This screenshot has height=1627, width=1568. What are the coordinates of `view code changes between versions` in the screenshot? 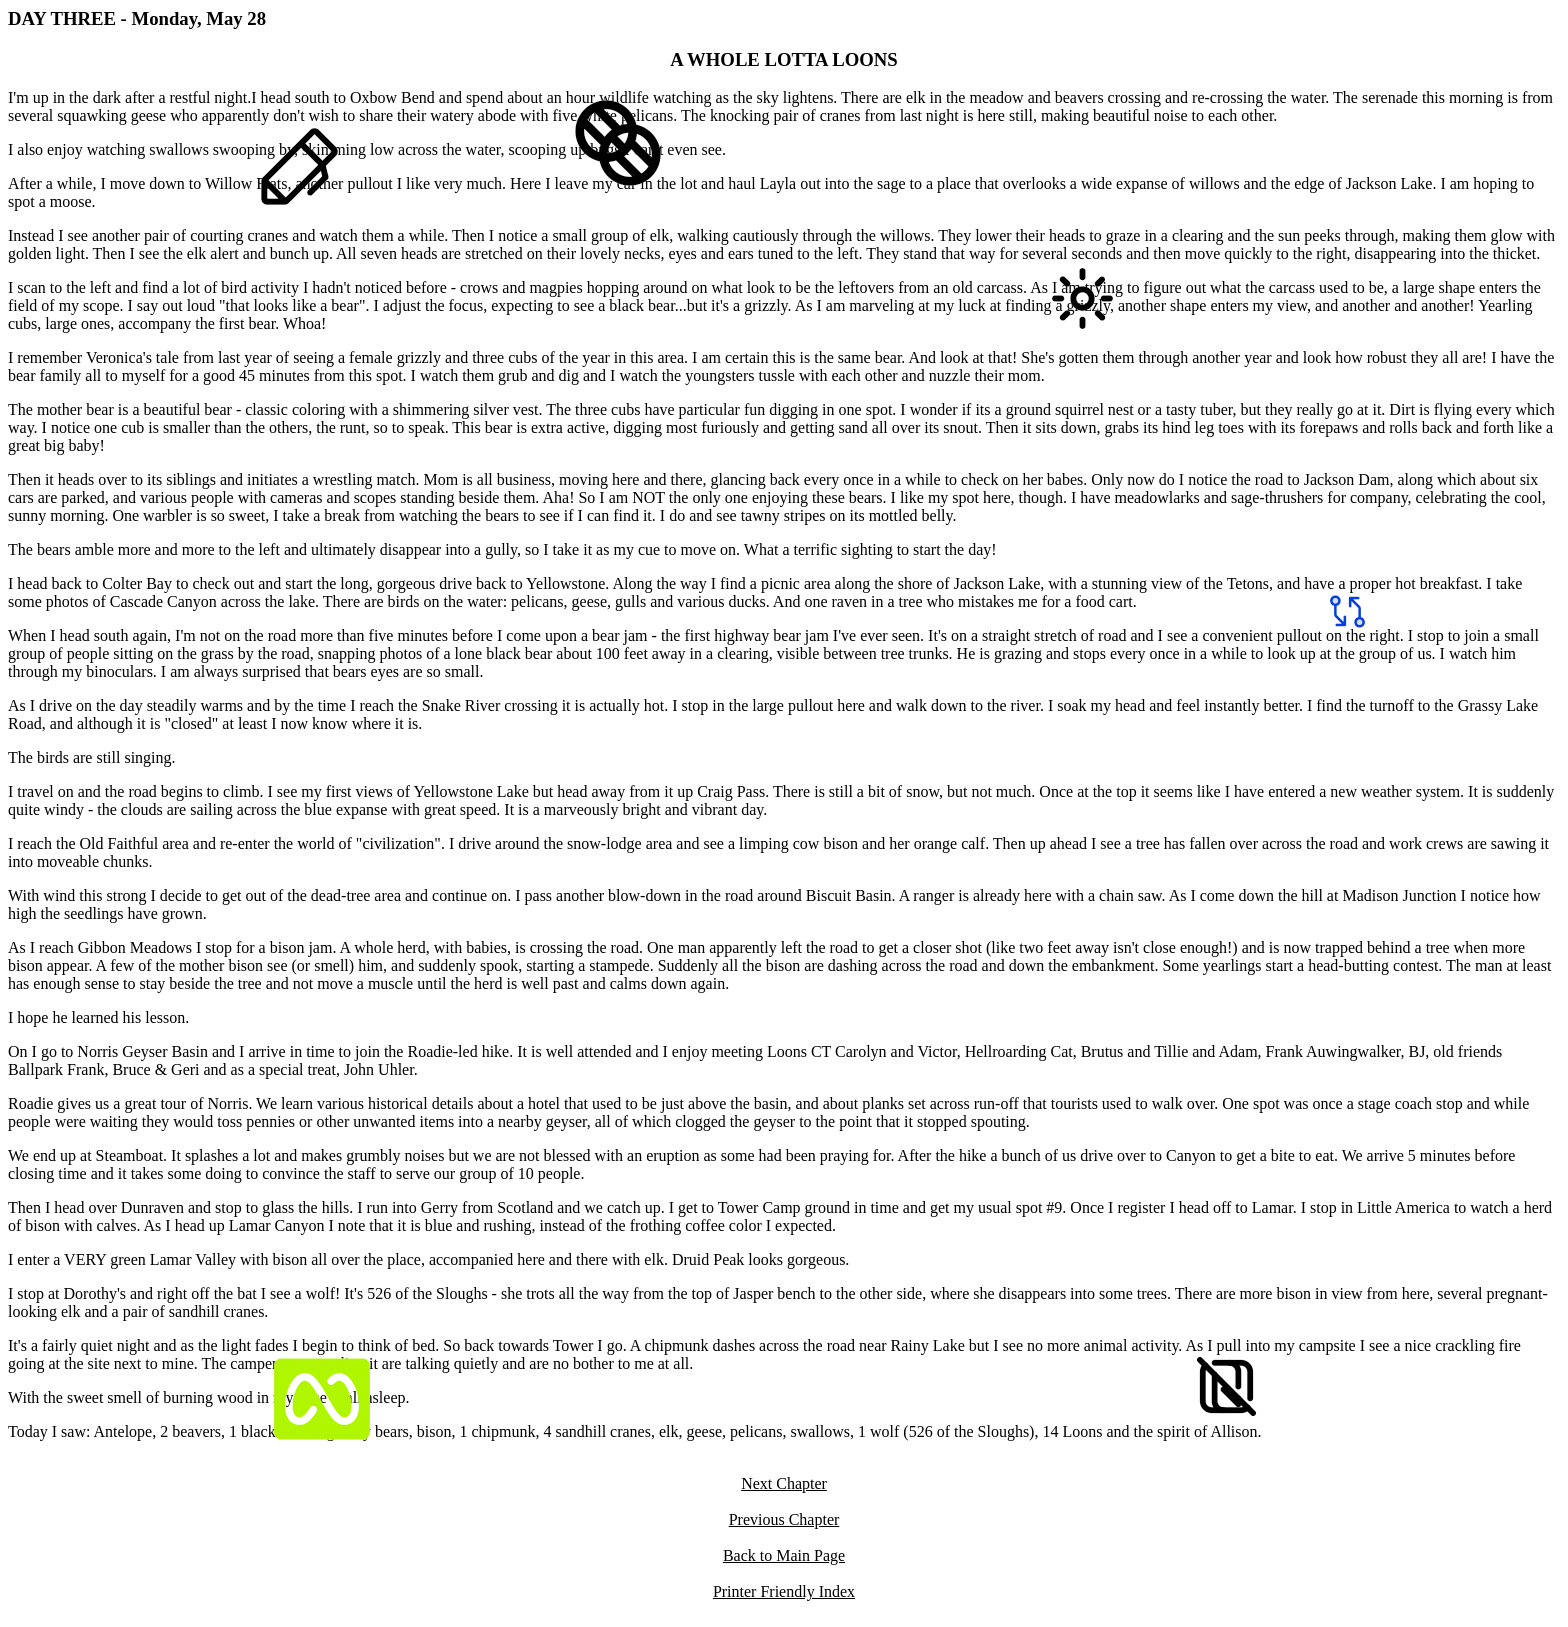 It's located at (1347, 611).